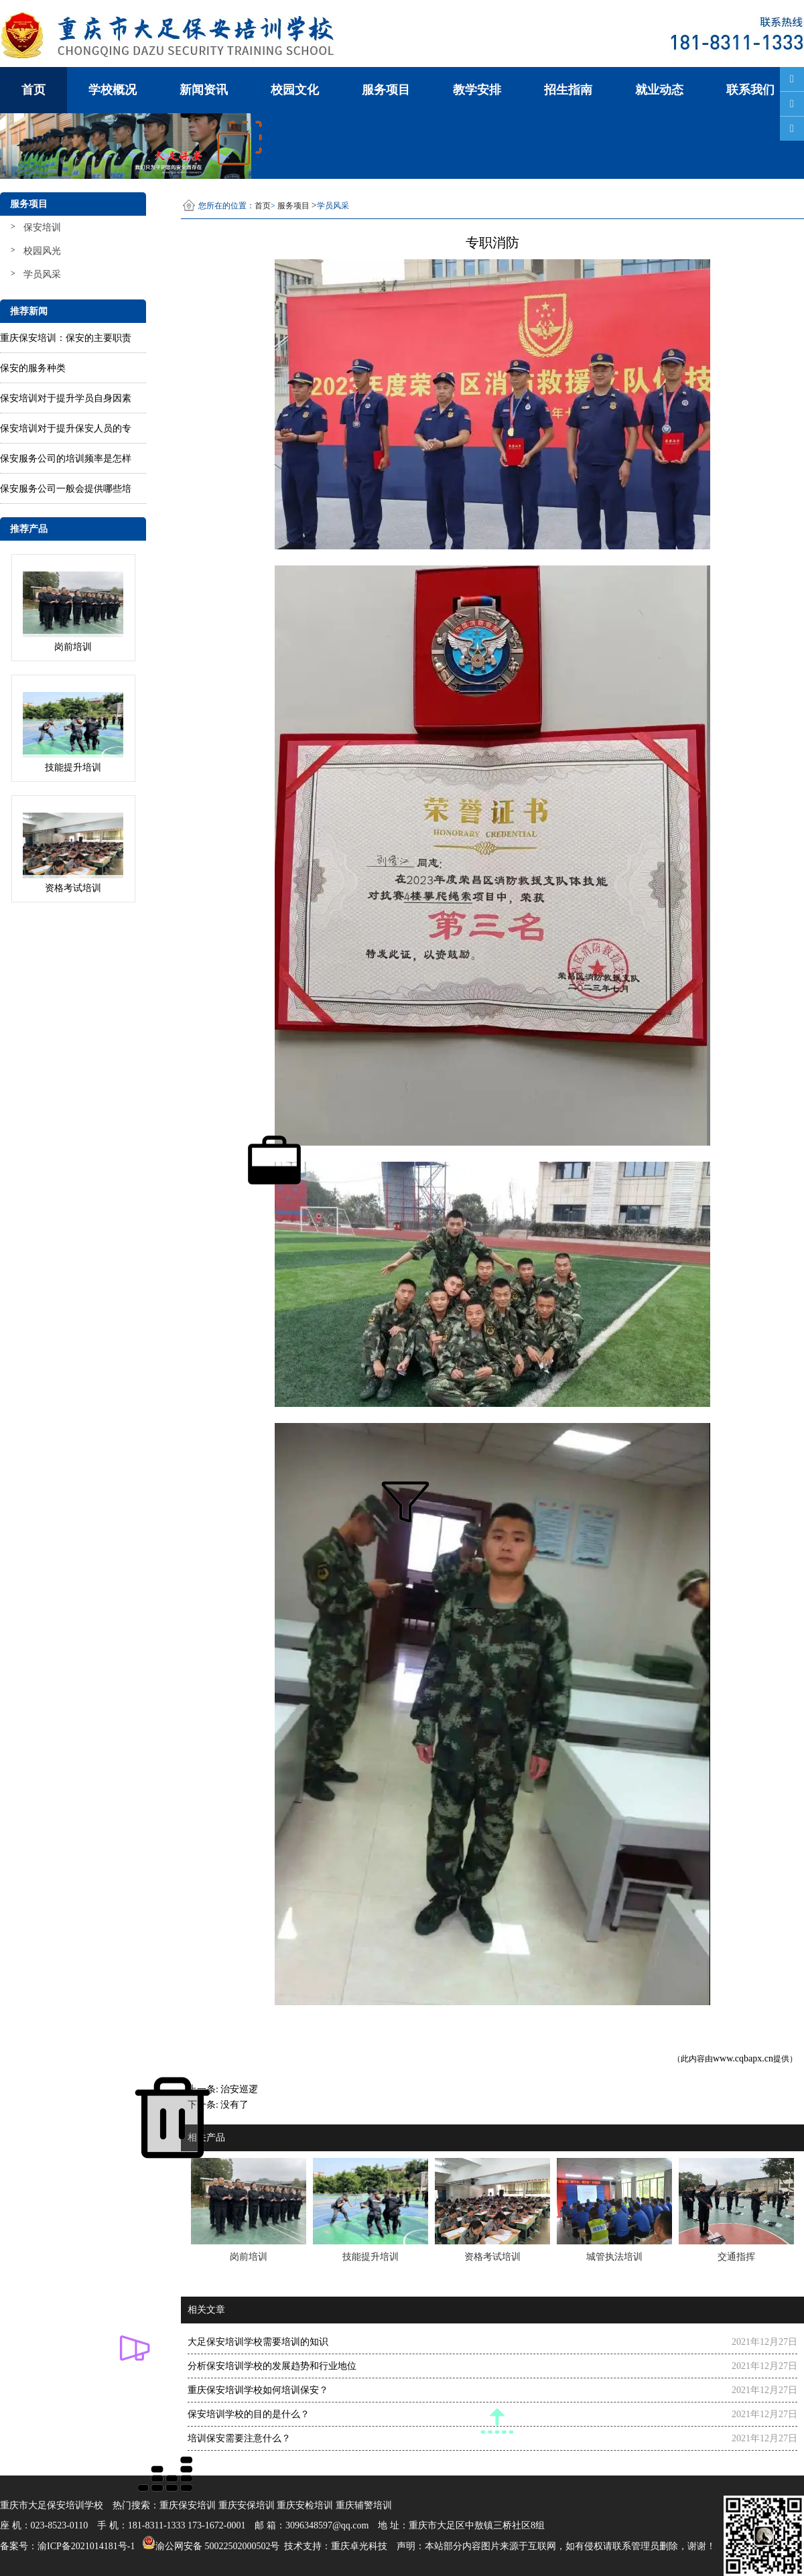 This screenshot has height=2576, width=804. What do you see at coordinates (133, 2349) in the screenshot?
I see `make an announcement or broadcast` at bounding box center [133, 2349].